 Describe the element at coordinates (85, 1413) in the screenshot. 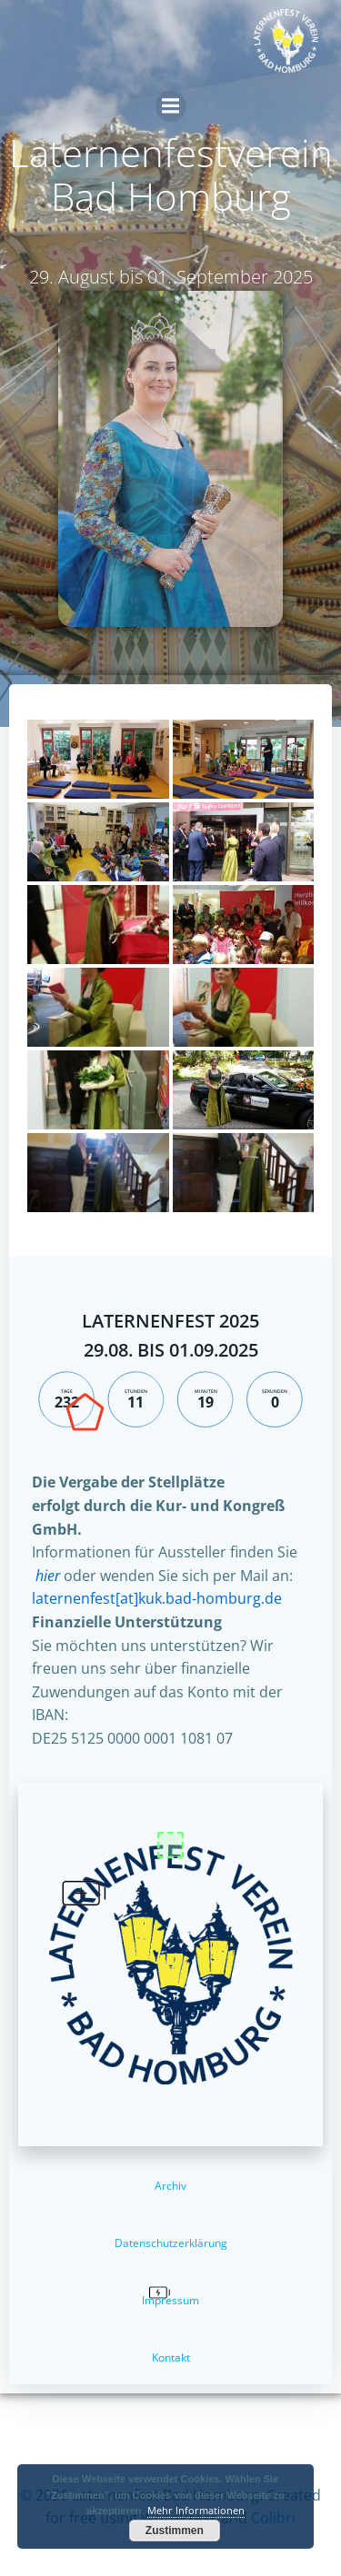

I see `select pentagon shape tool` at that location.